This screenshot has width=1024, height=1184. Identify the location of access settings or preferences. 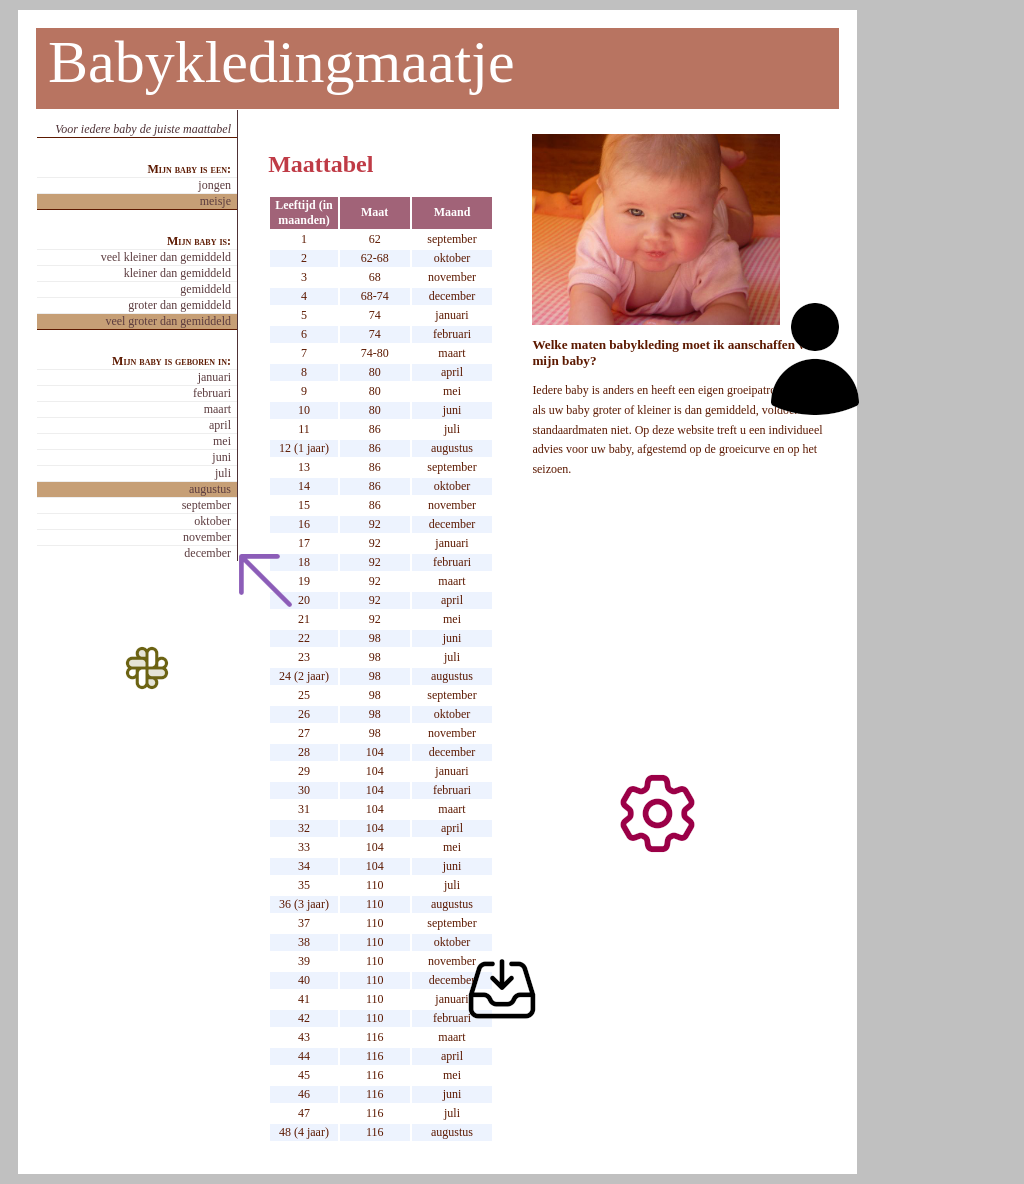
(657, 813).